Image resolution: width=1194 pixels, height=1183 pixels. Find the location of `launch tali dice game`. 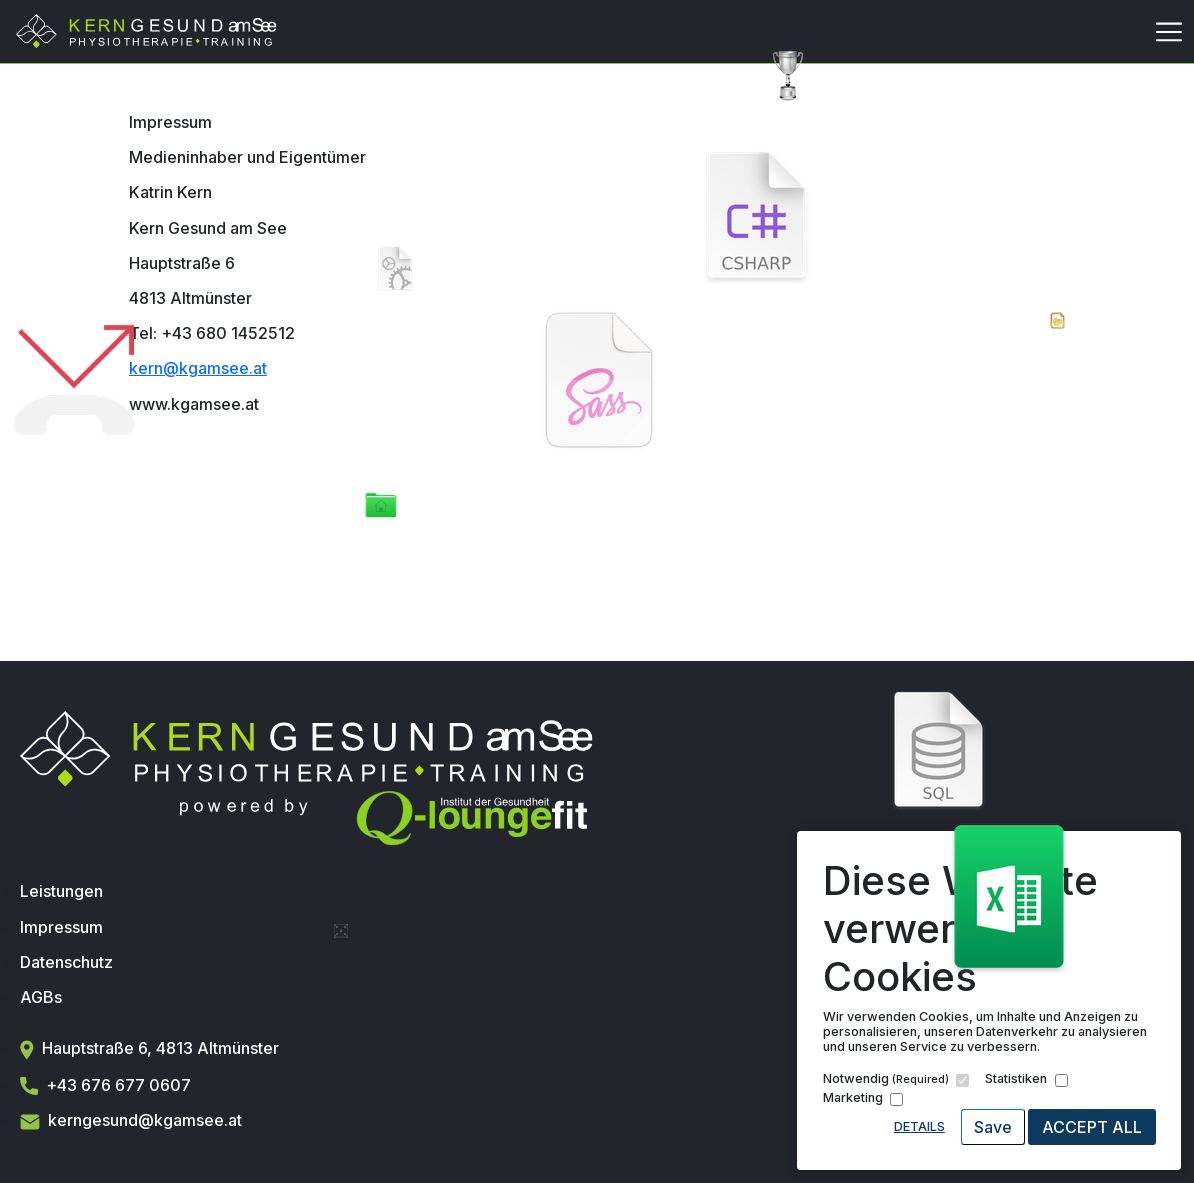

launch tali dice game is located at coordinates (341, 931).